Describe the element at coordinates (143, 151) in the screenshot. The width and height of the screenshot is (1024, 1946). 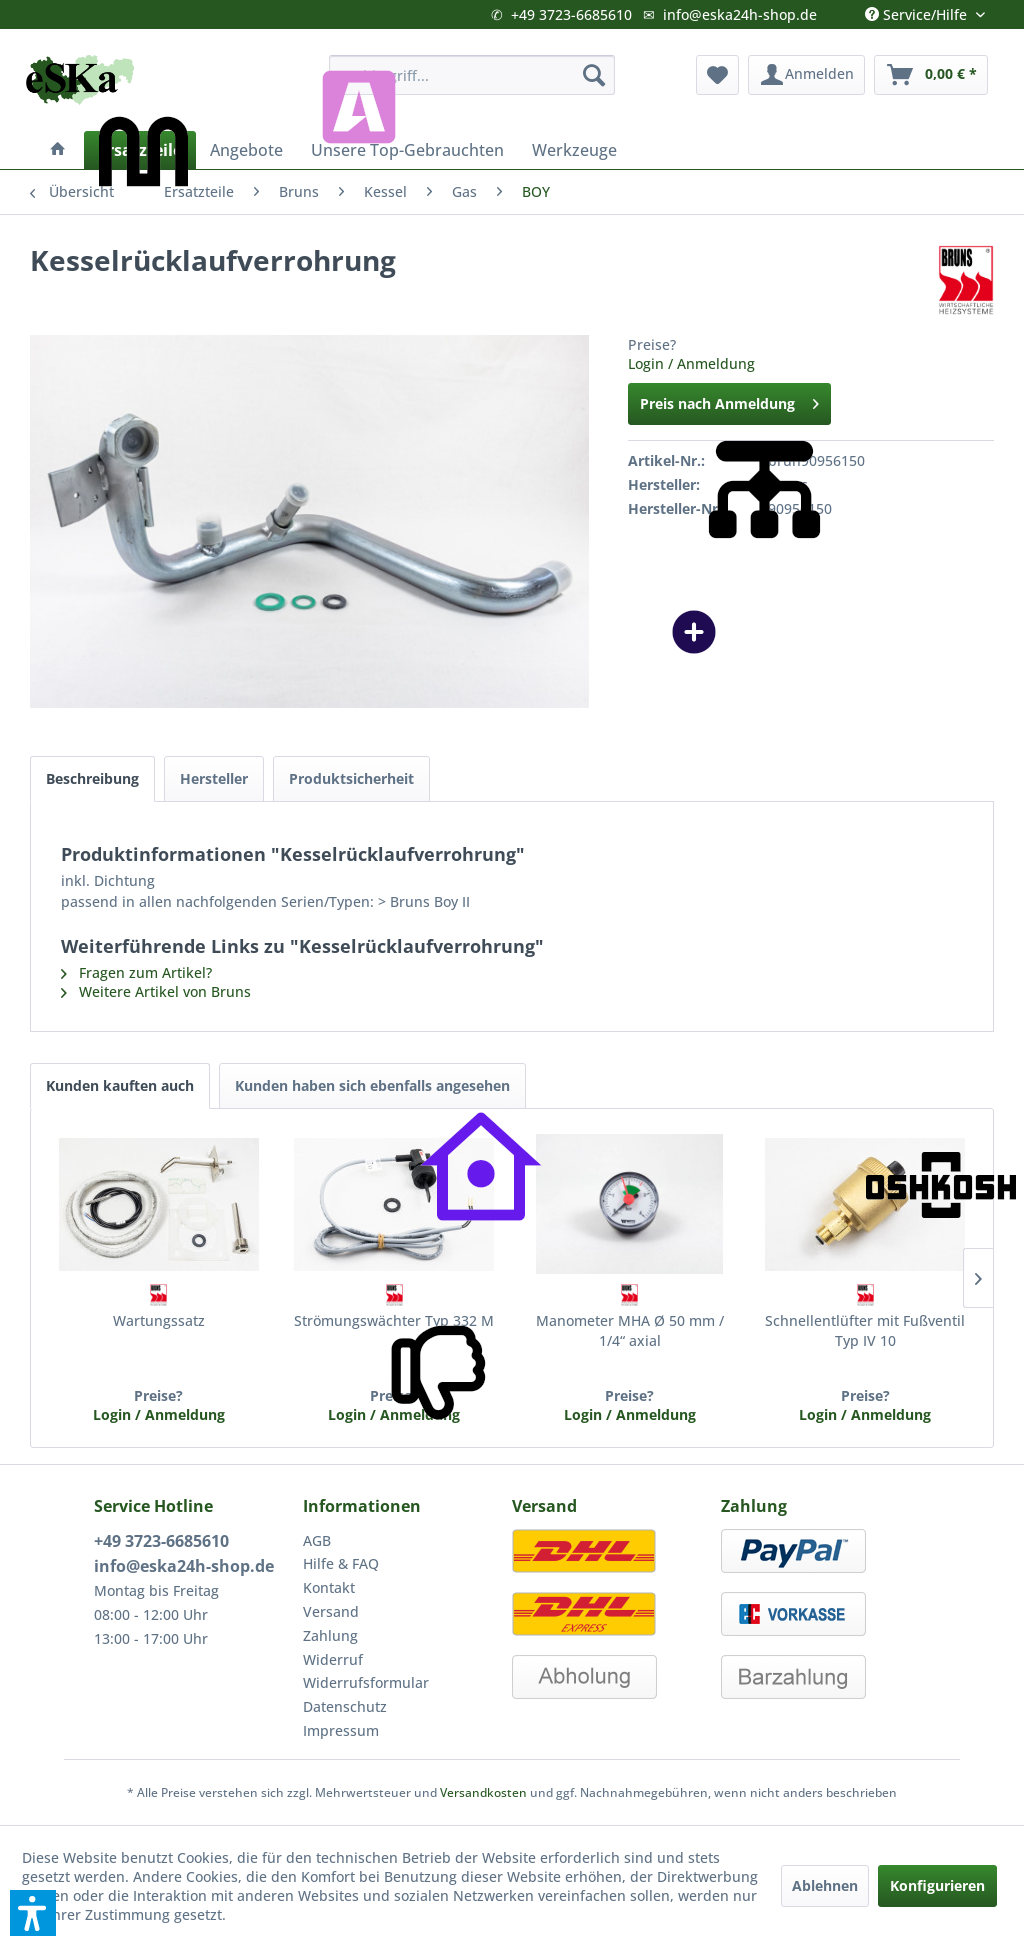
I see `open mural collaborative workspace app` at that location.